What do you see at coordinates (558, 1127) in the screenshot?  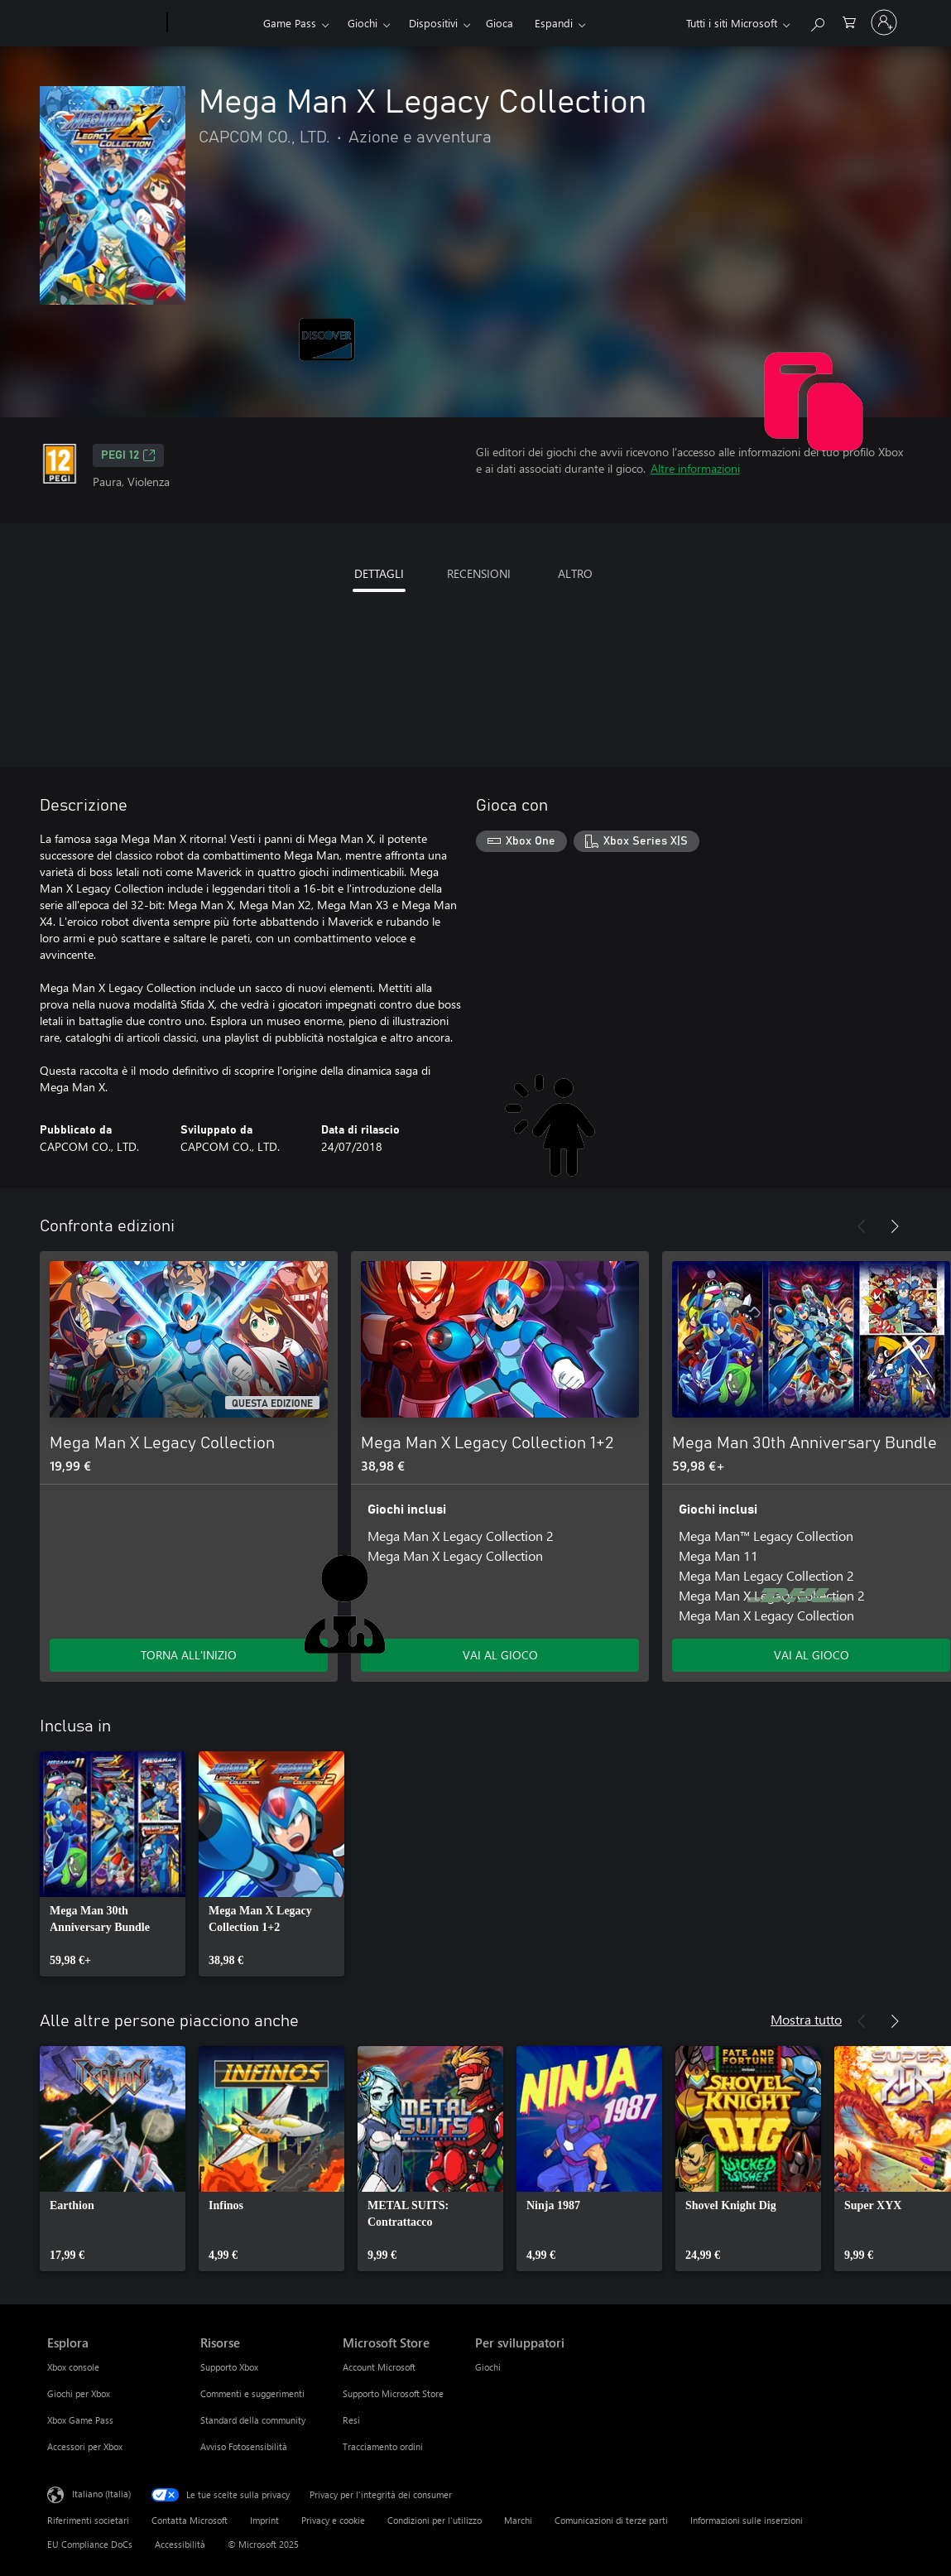 I see `report an incident or emergency involving a person` at bounding box center [558, 1127].